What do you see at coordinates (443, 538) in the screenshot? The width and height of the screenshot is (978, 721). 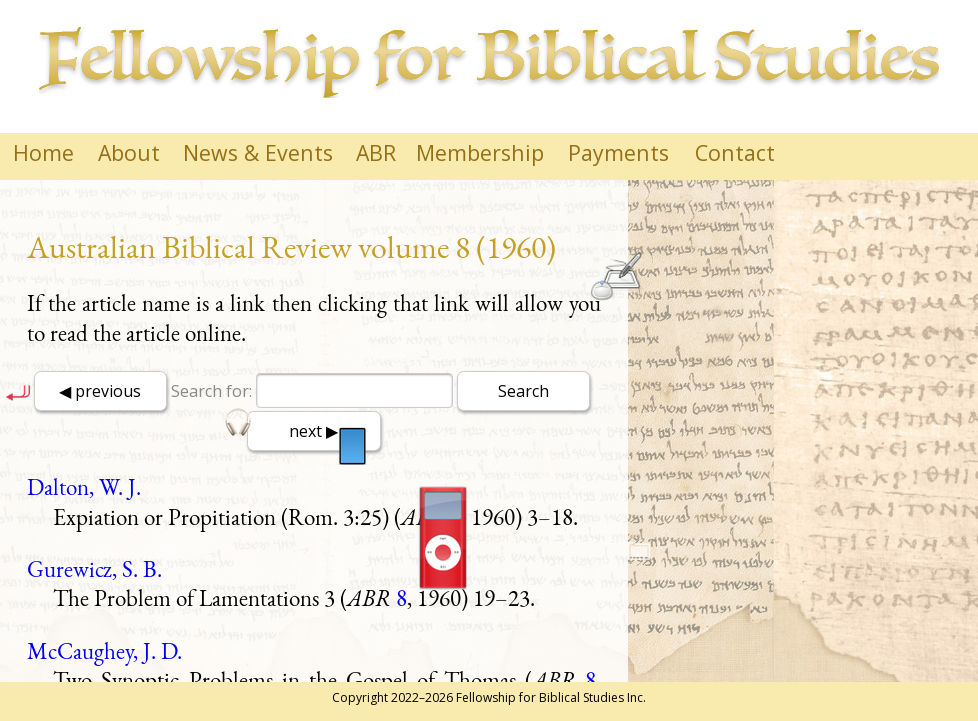 I see `indicates a connected iPod nano device` at bounding box center [443, 538].